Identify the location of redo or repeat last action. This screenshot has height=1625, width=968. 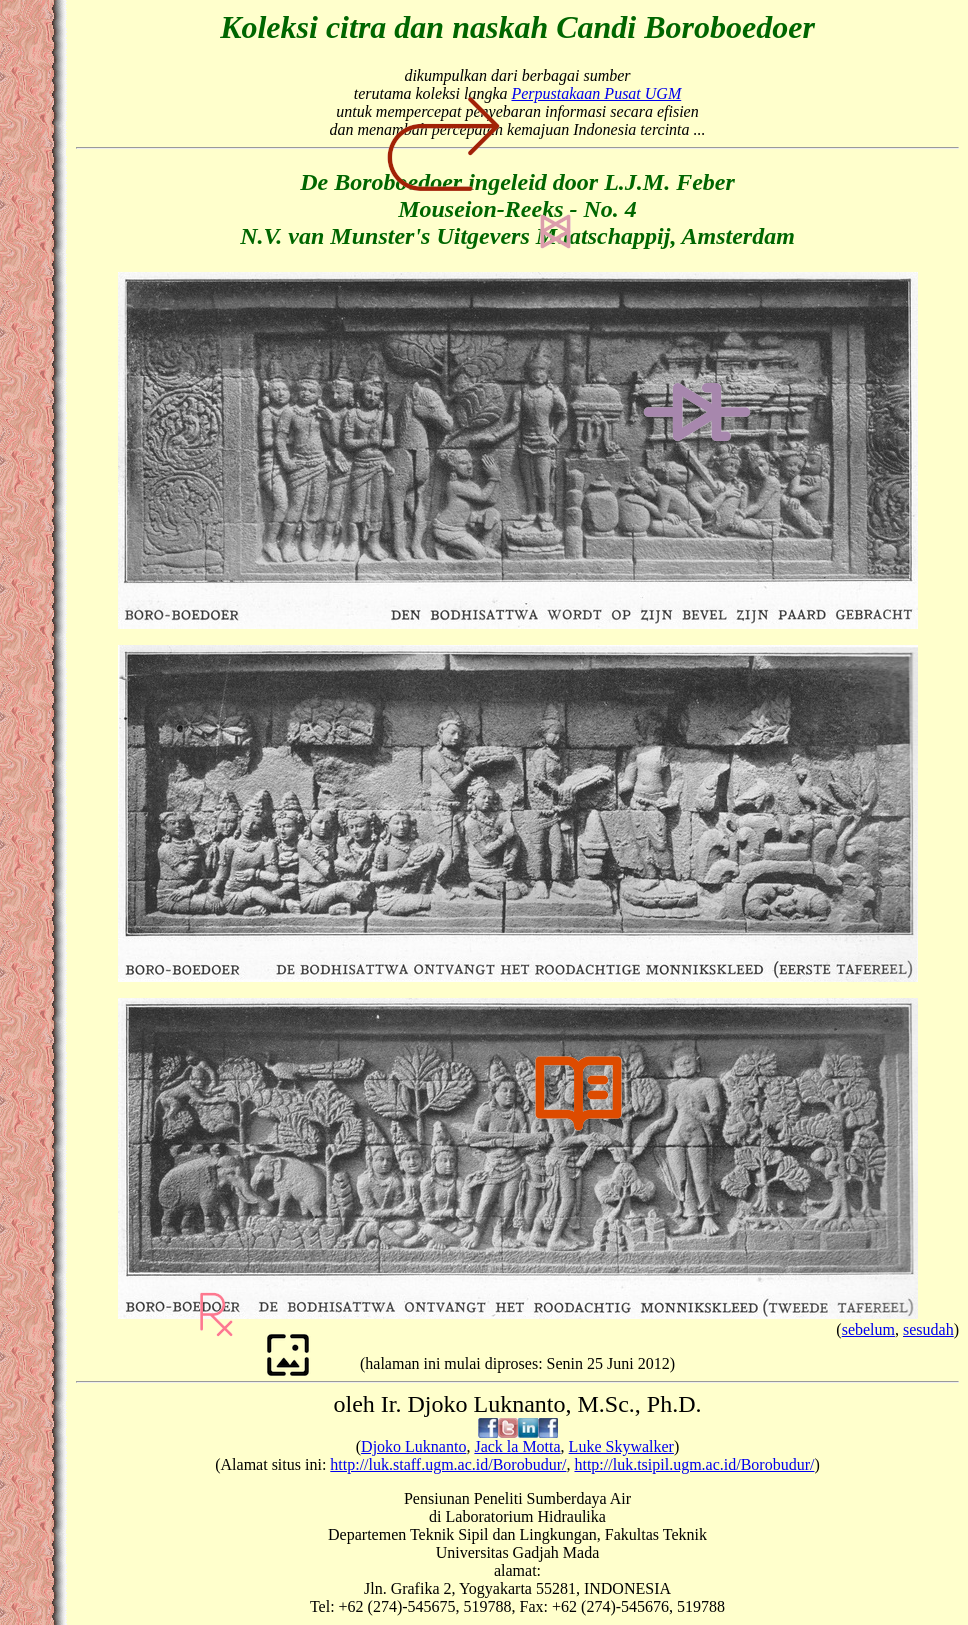
(443, 148).